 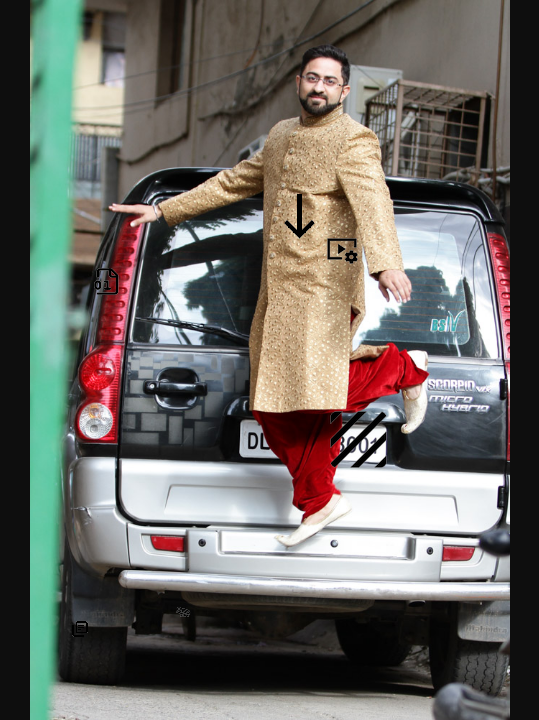 What do you see at coordinates (107, 281) in the screenshot?
I see `view a binary or data file` at bounding box center [107, 281].